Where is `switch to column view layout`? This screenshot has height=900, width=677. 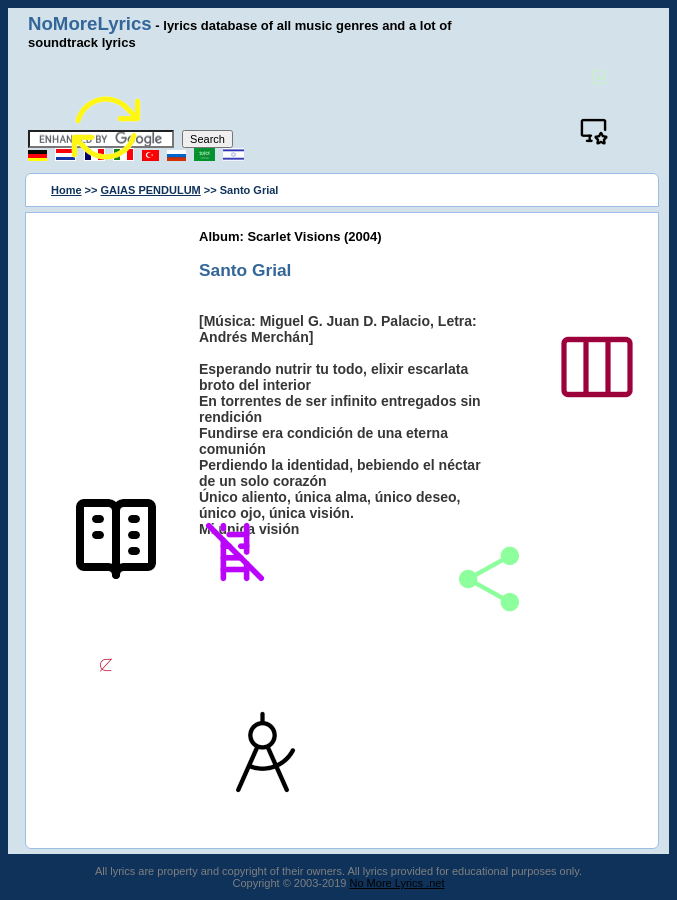 switch to column view layout is located at coordinates (597, 367).